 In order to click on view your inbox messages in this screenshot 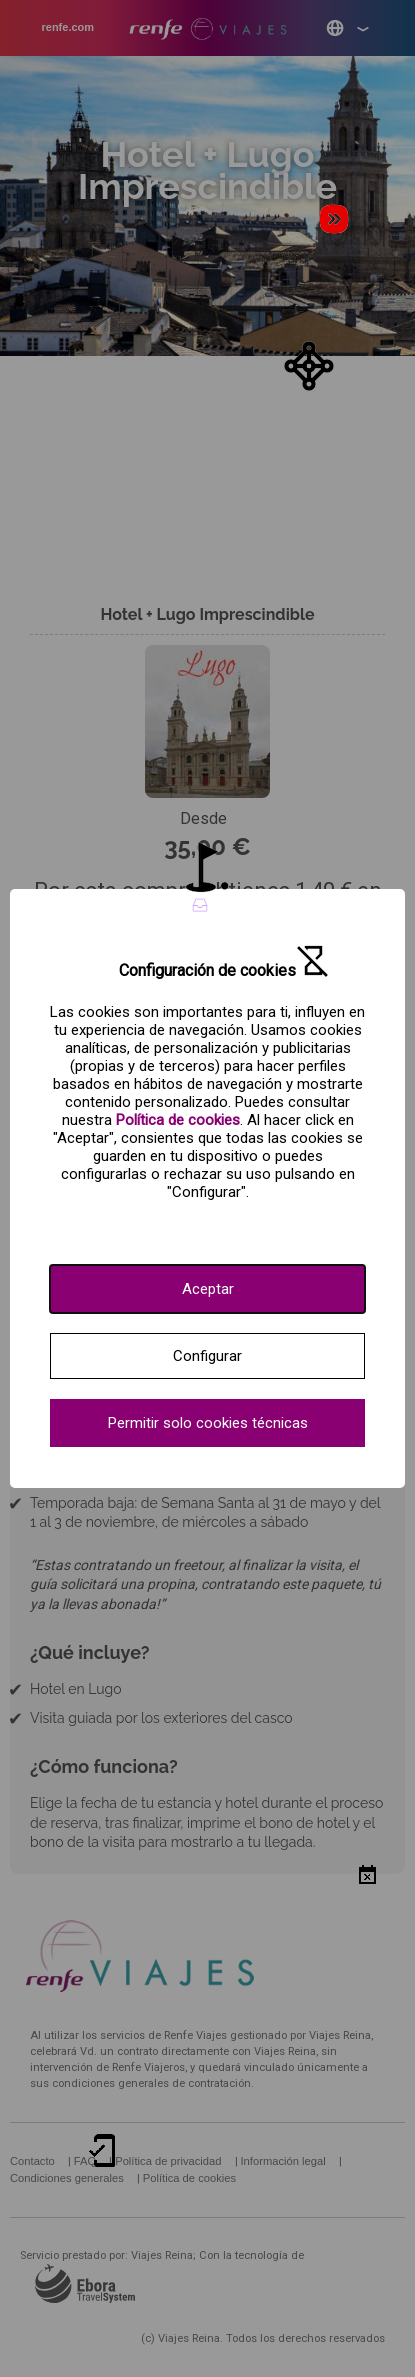, I will do `click(200, 905)`.